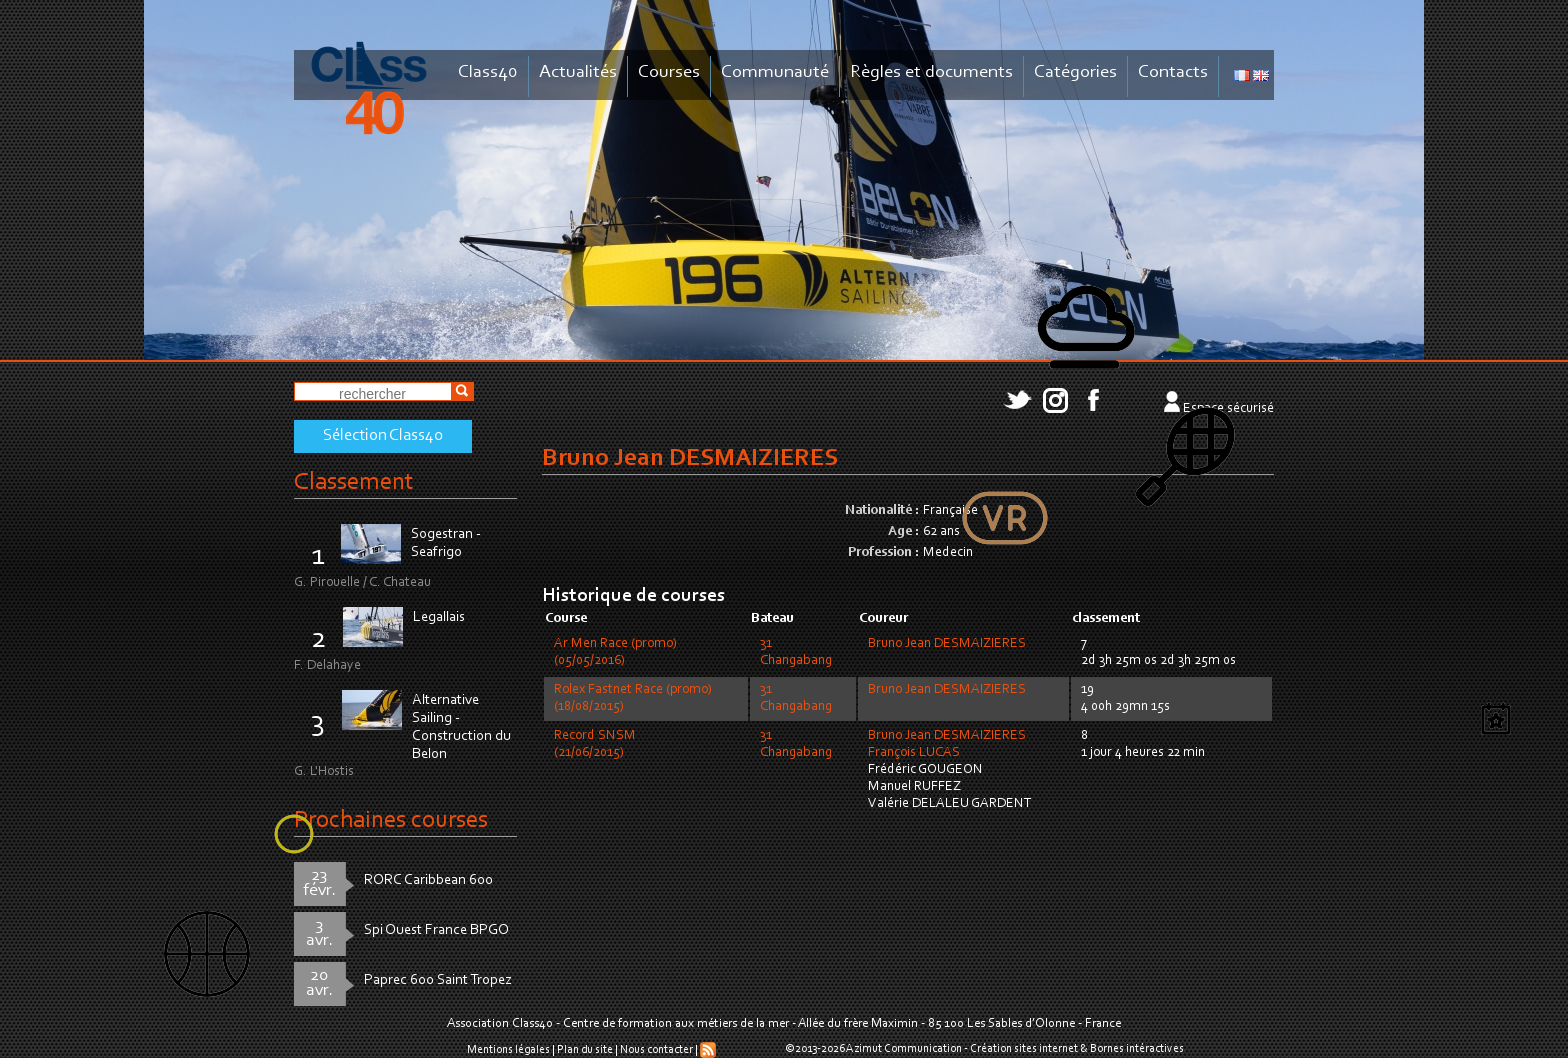 The height and width of the screenshot is (1058, 1568). What do you see at coordinates (1005, 518) in the screenshot?
I see `access virtual reality mode or settings` at bounding box center [1005, 518].